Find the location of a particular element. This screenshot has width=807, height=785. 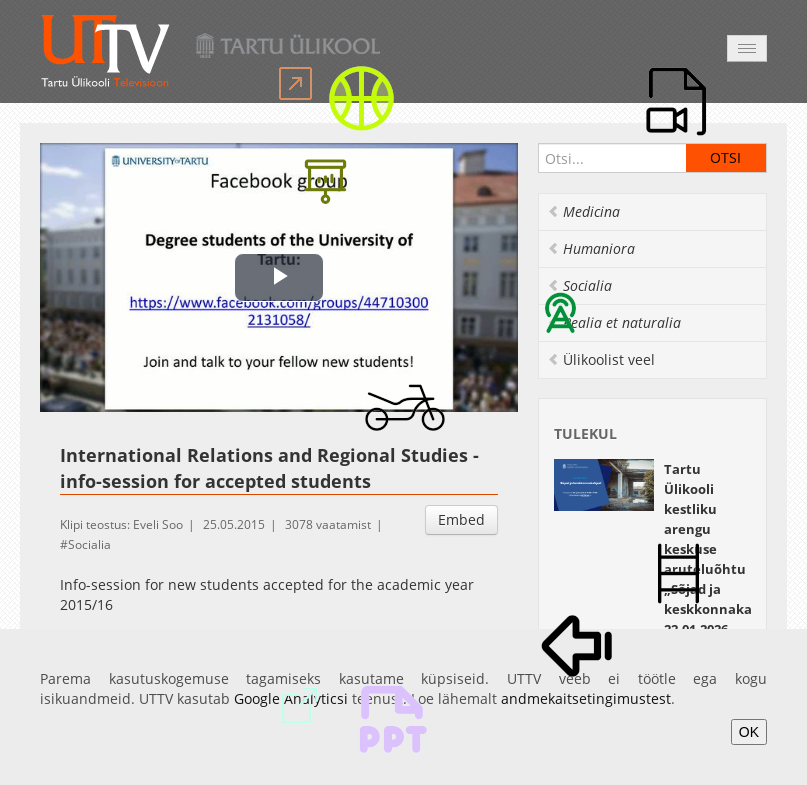

access sports or basketball-related content is located at coordinates (361, 98).